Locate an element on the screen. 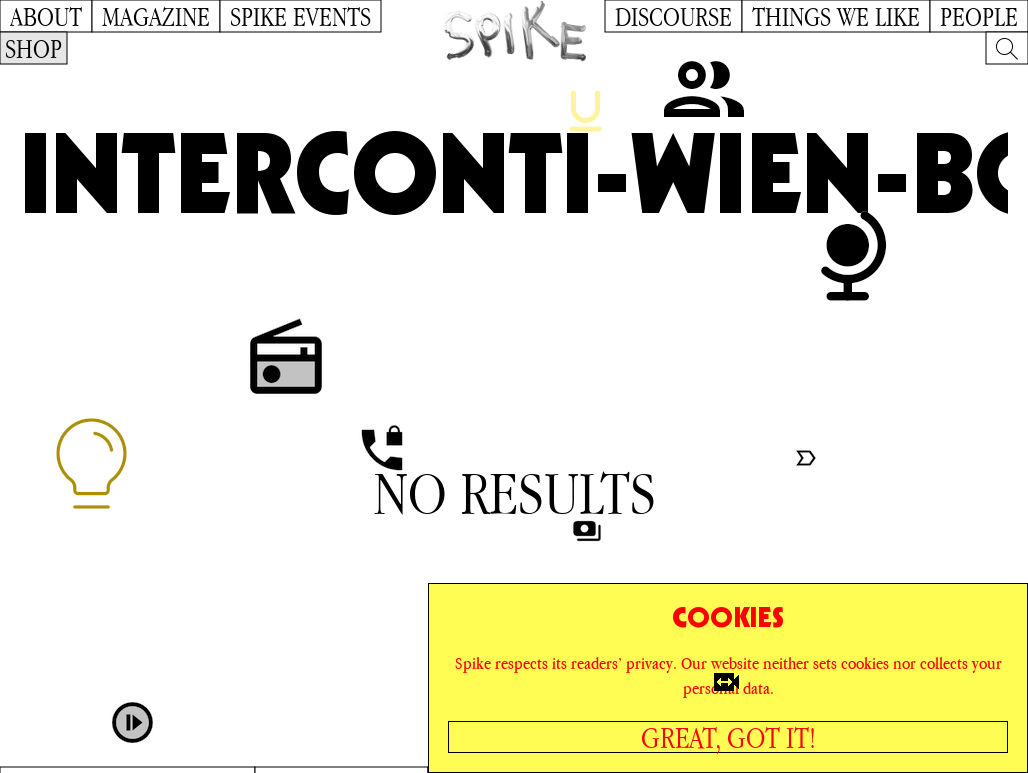 This screenshot has height=773, width=1028. apply underline formatting to selected text is located at coordinates (585, 108).